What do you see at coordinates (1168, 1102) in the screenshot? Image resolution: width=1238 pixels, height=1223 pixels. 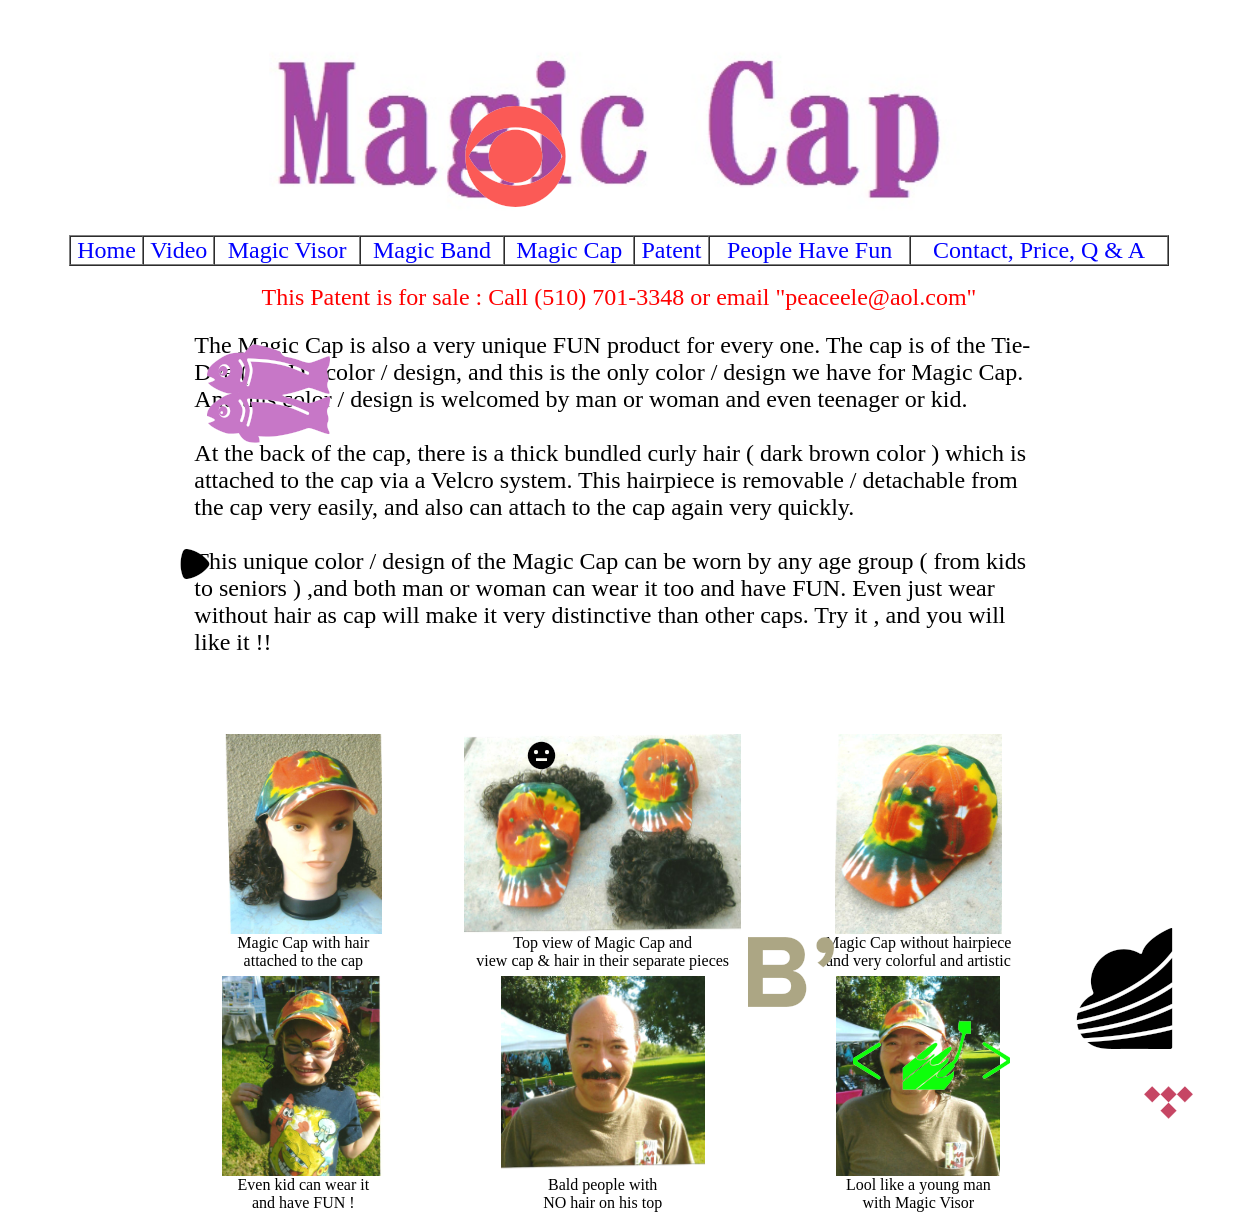 I see `open tidal music streaming app` at bounding box center [1168, 1102].